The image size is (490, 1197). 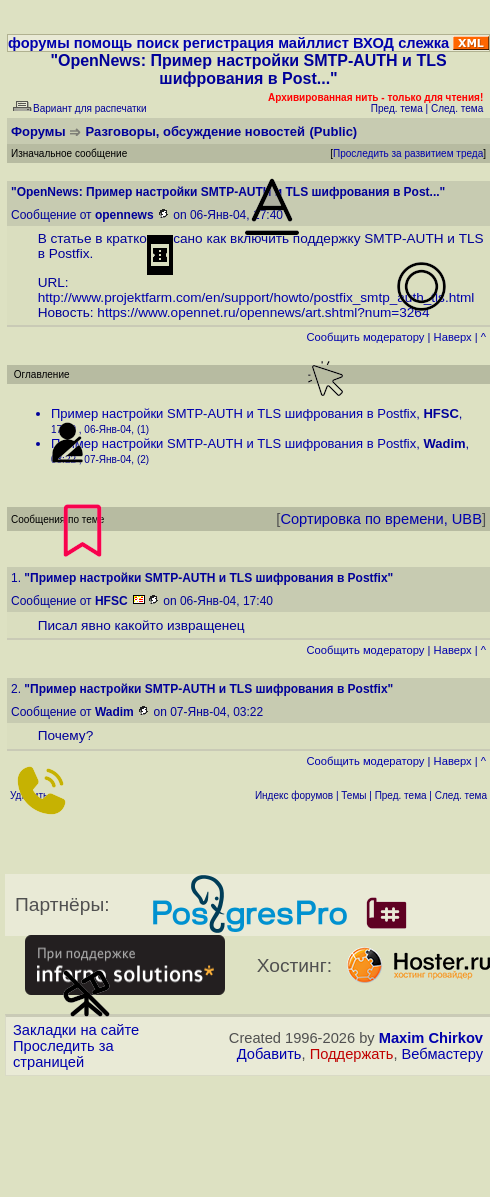 What do you see at coordinates (327, 380) in the screenshot?
I see `click or tap to interact` at bounding box center [327, 380].